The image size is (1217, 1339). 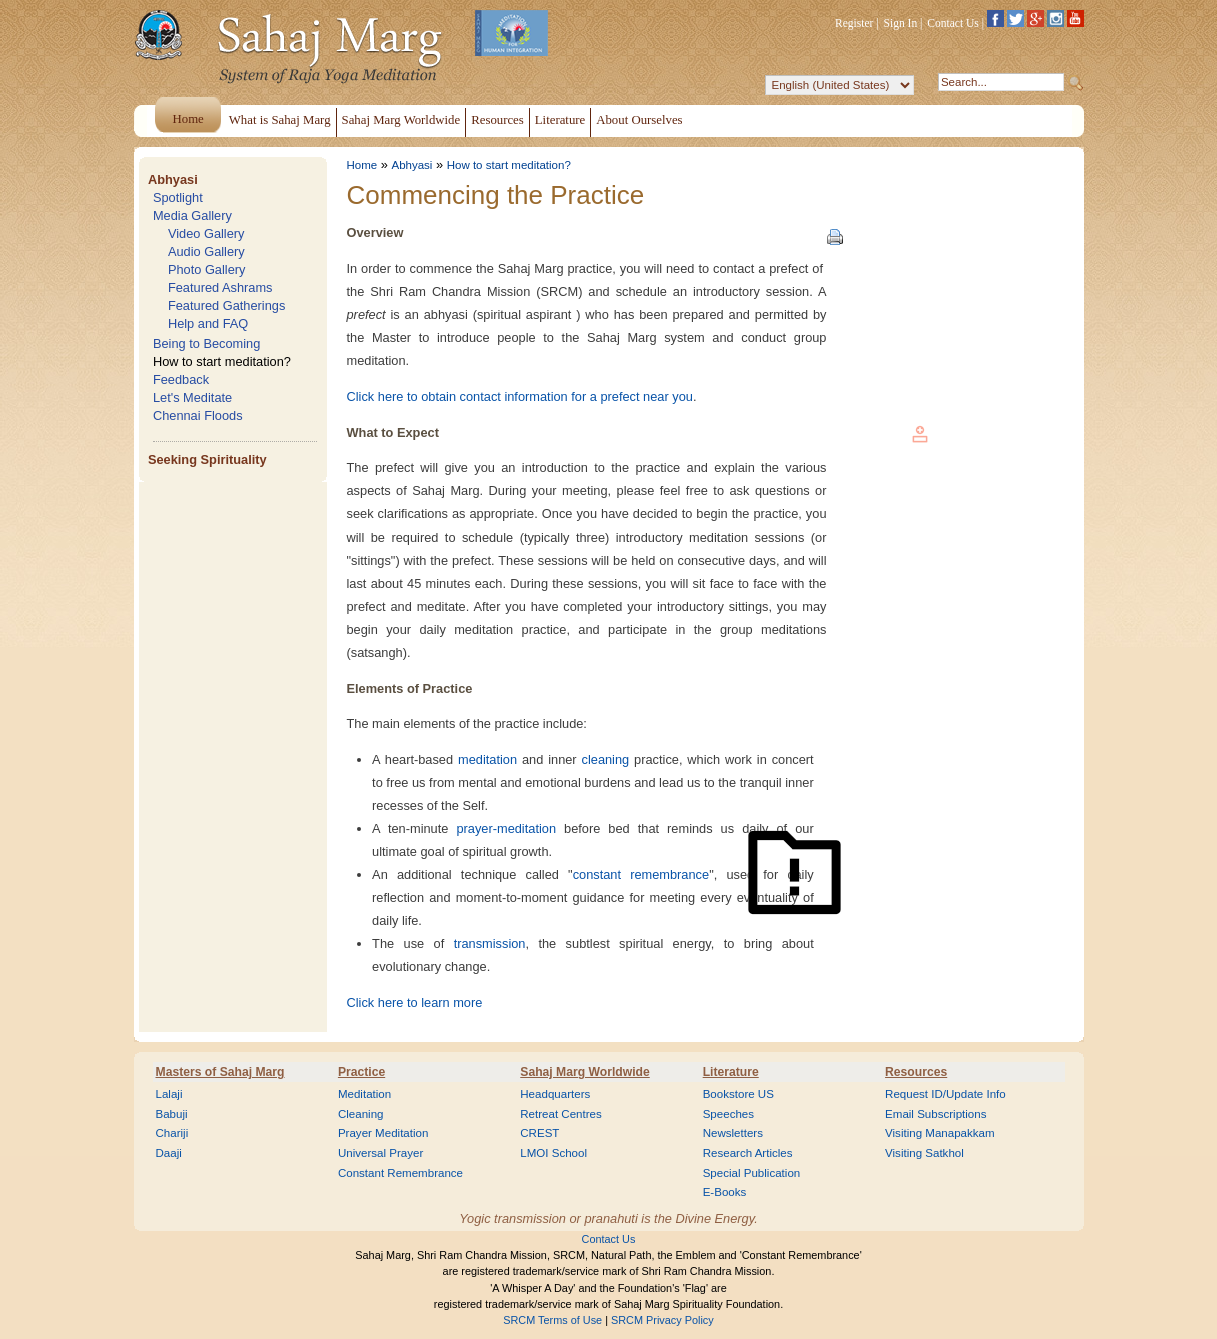 What do you see at coordinates (794, 872) in the screenshot?
I see `folder contains items that need attention` at bounding box center [794, 872].